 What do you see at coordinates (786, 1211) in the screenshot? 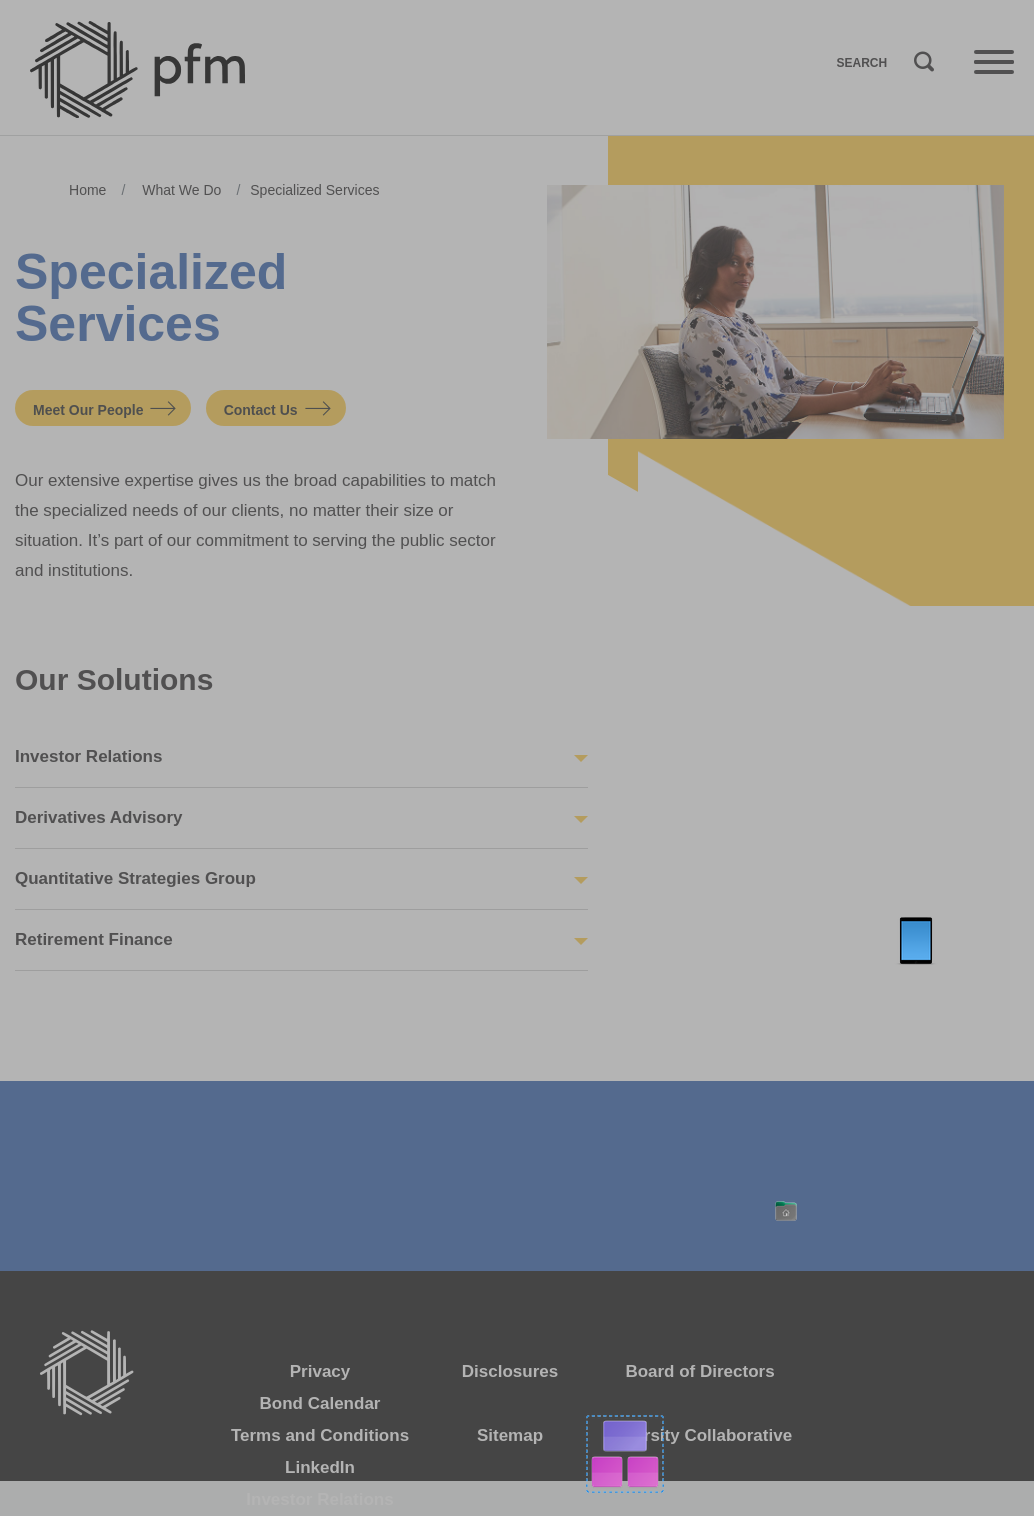
I see `open your home folder` at bounding box center [786, 1211].